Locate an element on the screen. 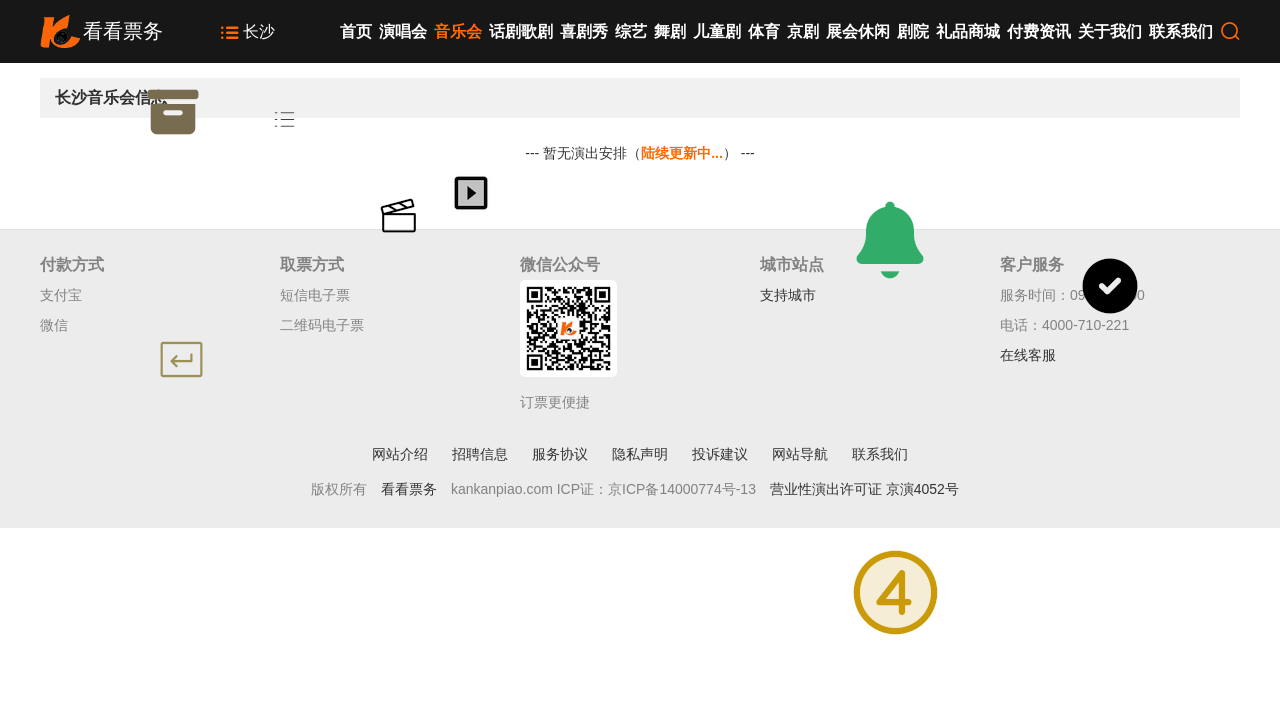  view notifications is located at coordinates (890, 240).